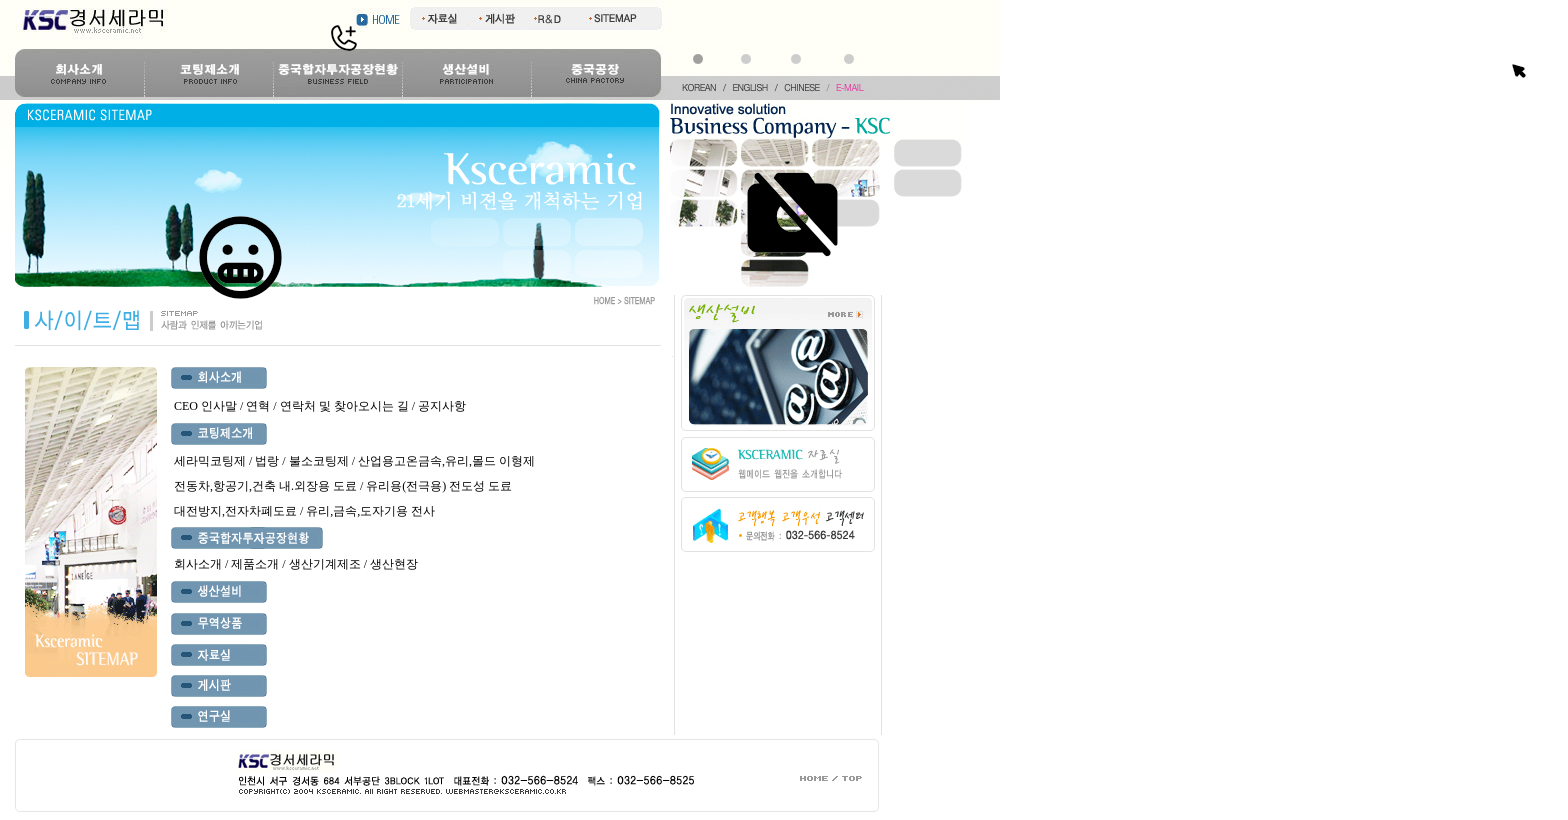  What do you see at coordinates (344, 37) in the screenshot?
I see `add a new contact` at bounding box center [344, 37].